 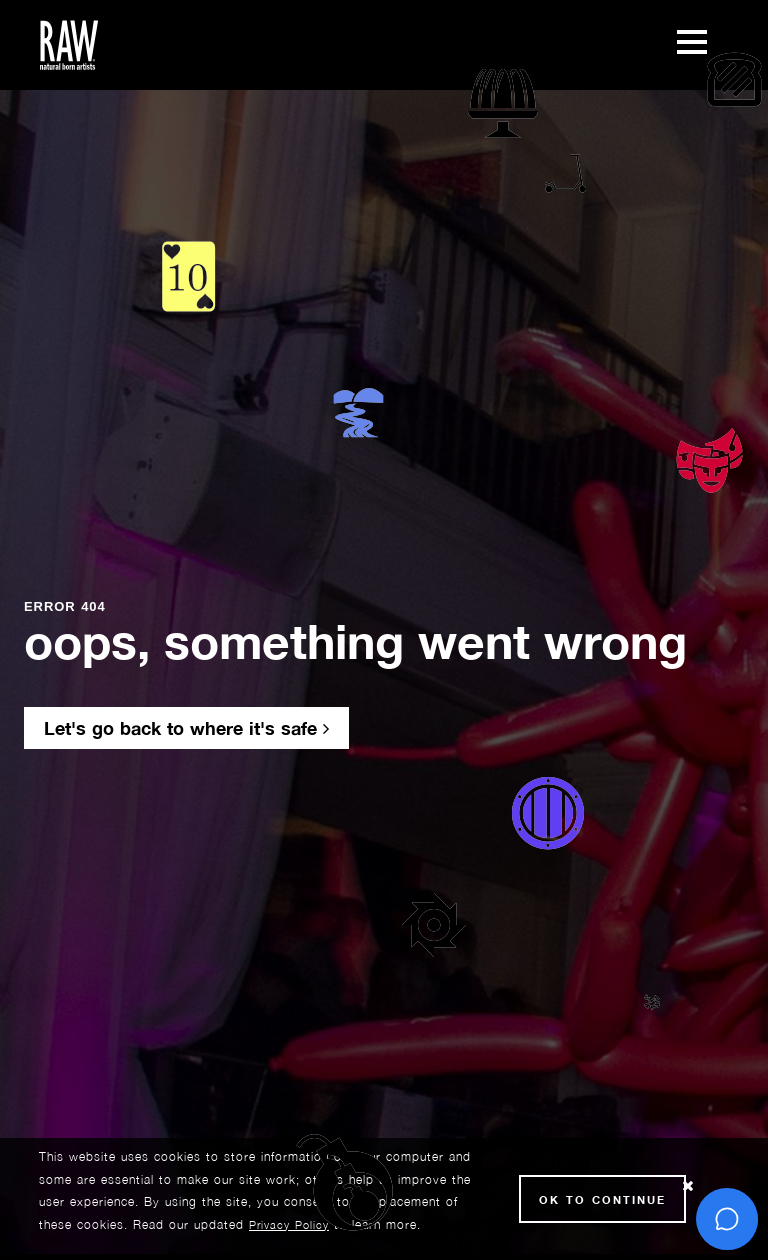 I want to click on deploy cluster bomb weapon in game, so click(x=345, y=1183).